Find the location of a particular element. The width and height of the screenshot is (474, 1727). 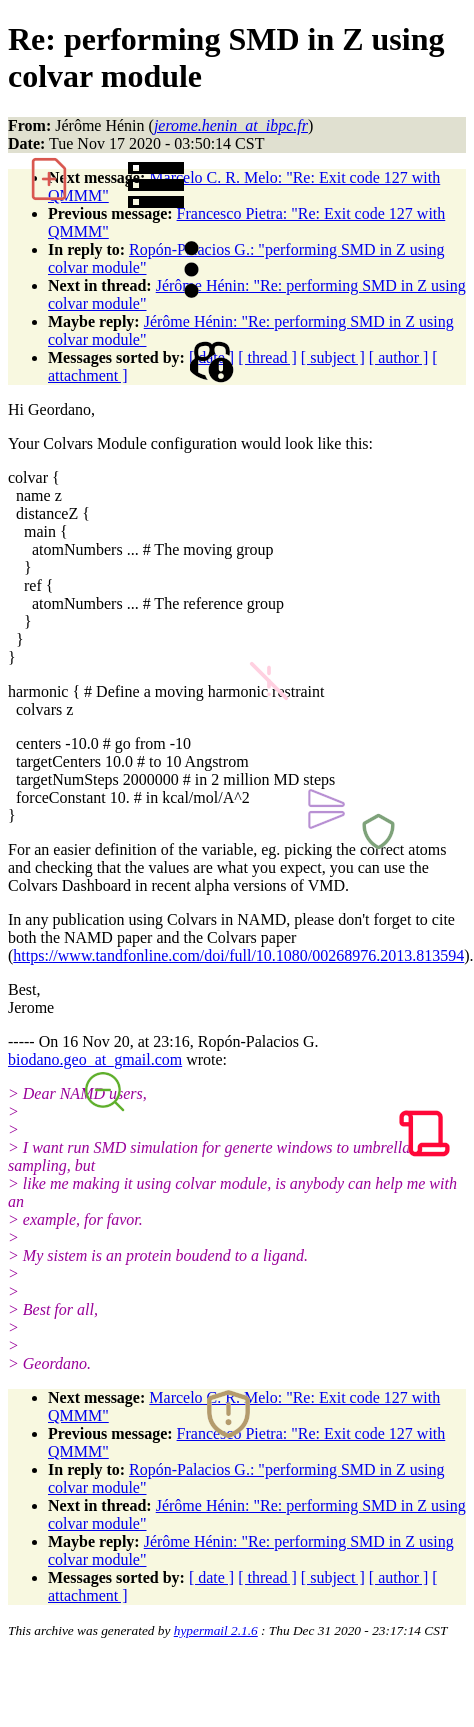

add a new file is located at coordinates (49, 179).